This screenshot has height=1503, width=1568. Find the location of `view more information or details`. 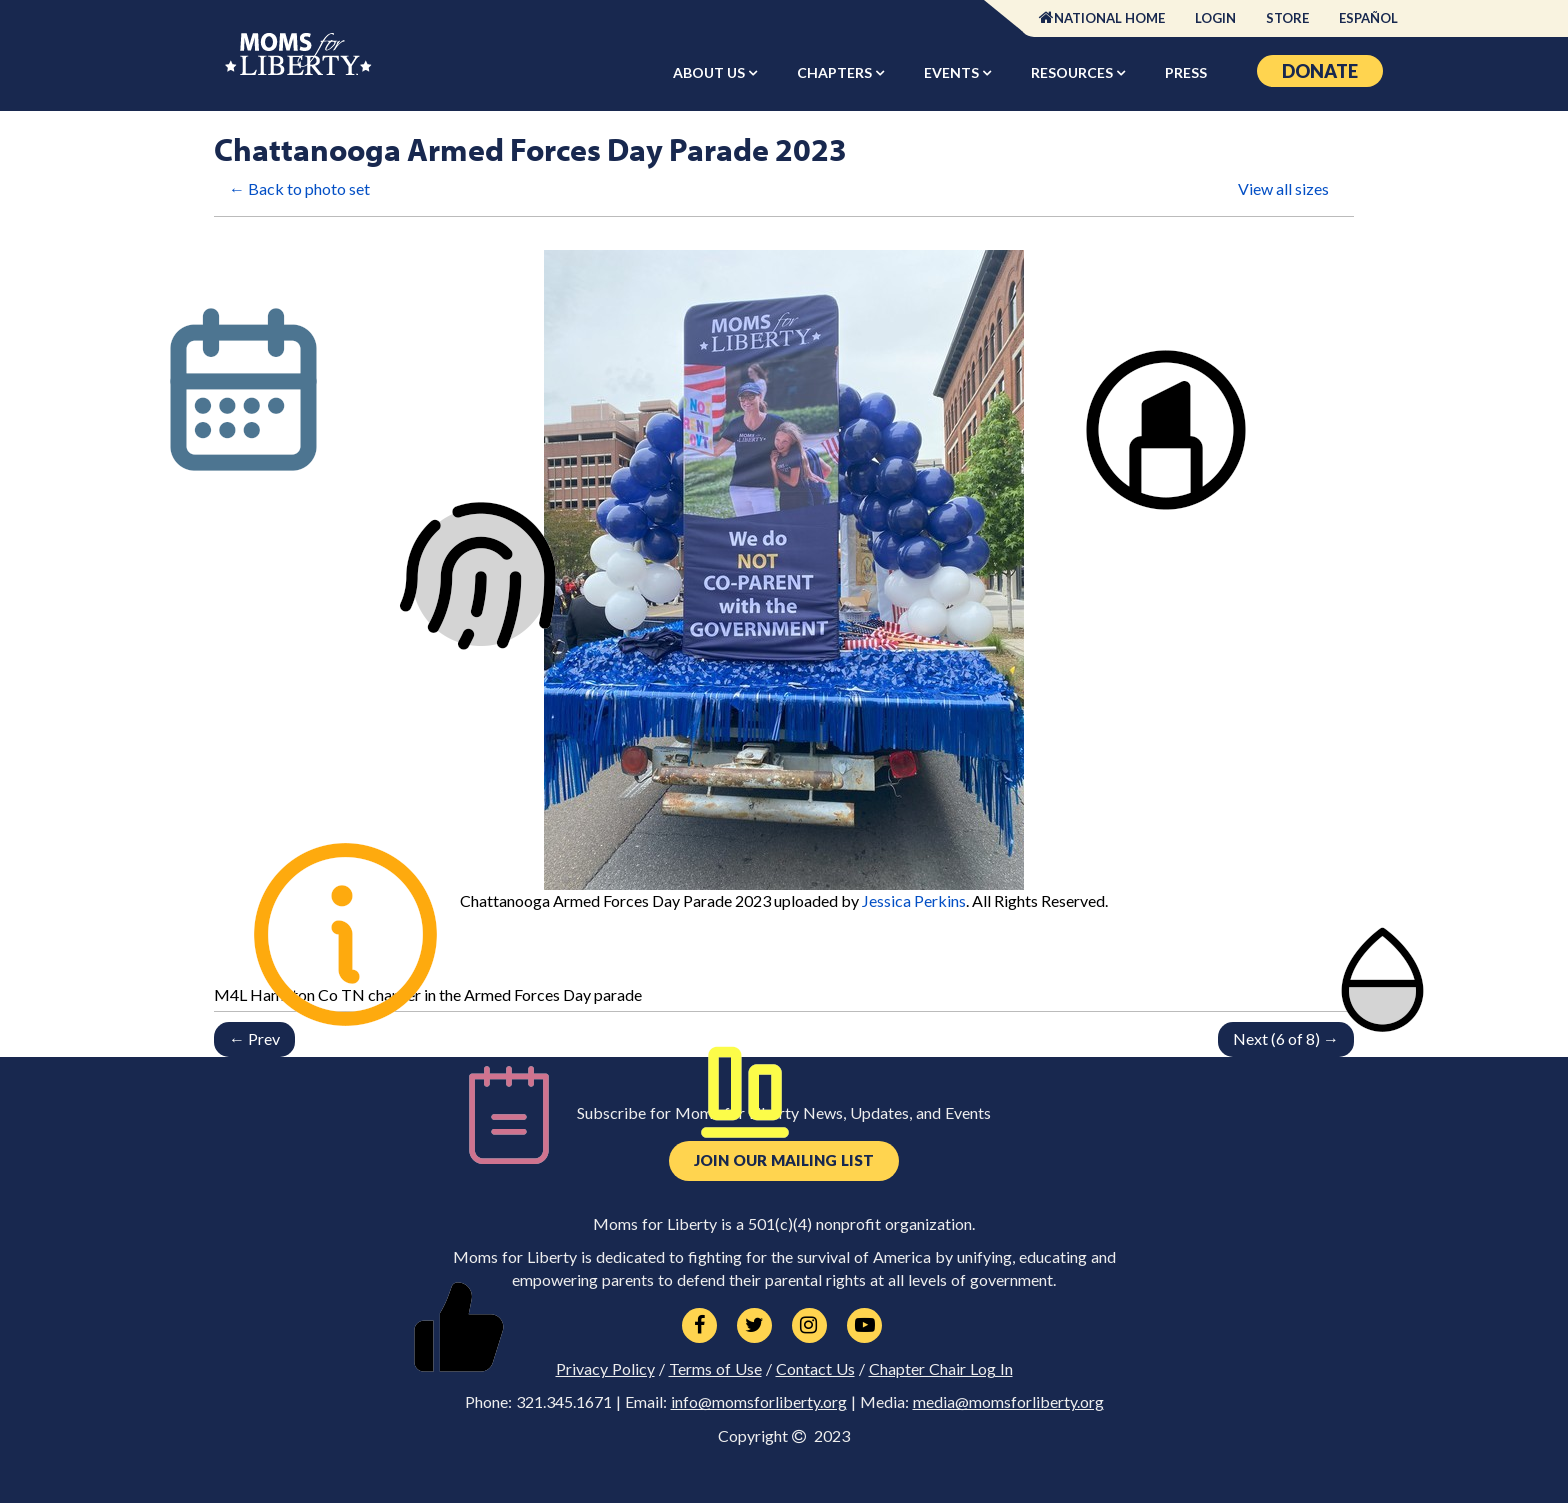

view more information or details is located at coordinates (345, 934).